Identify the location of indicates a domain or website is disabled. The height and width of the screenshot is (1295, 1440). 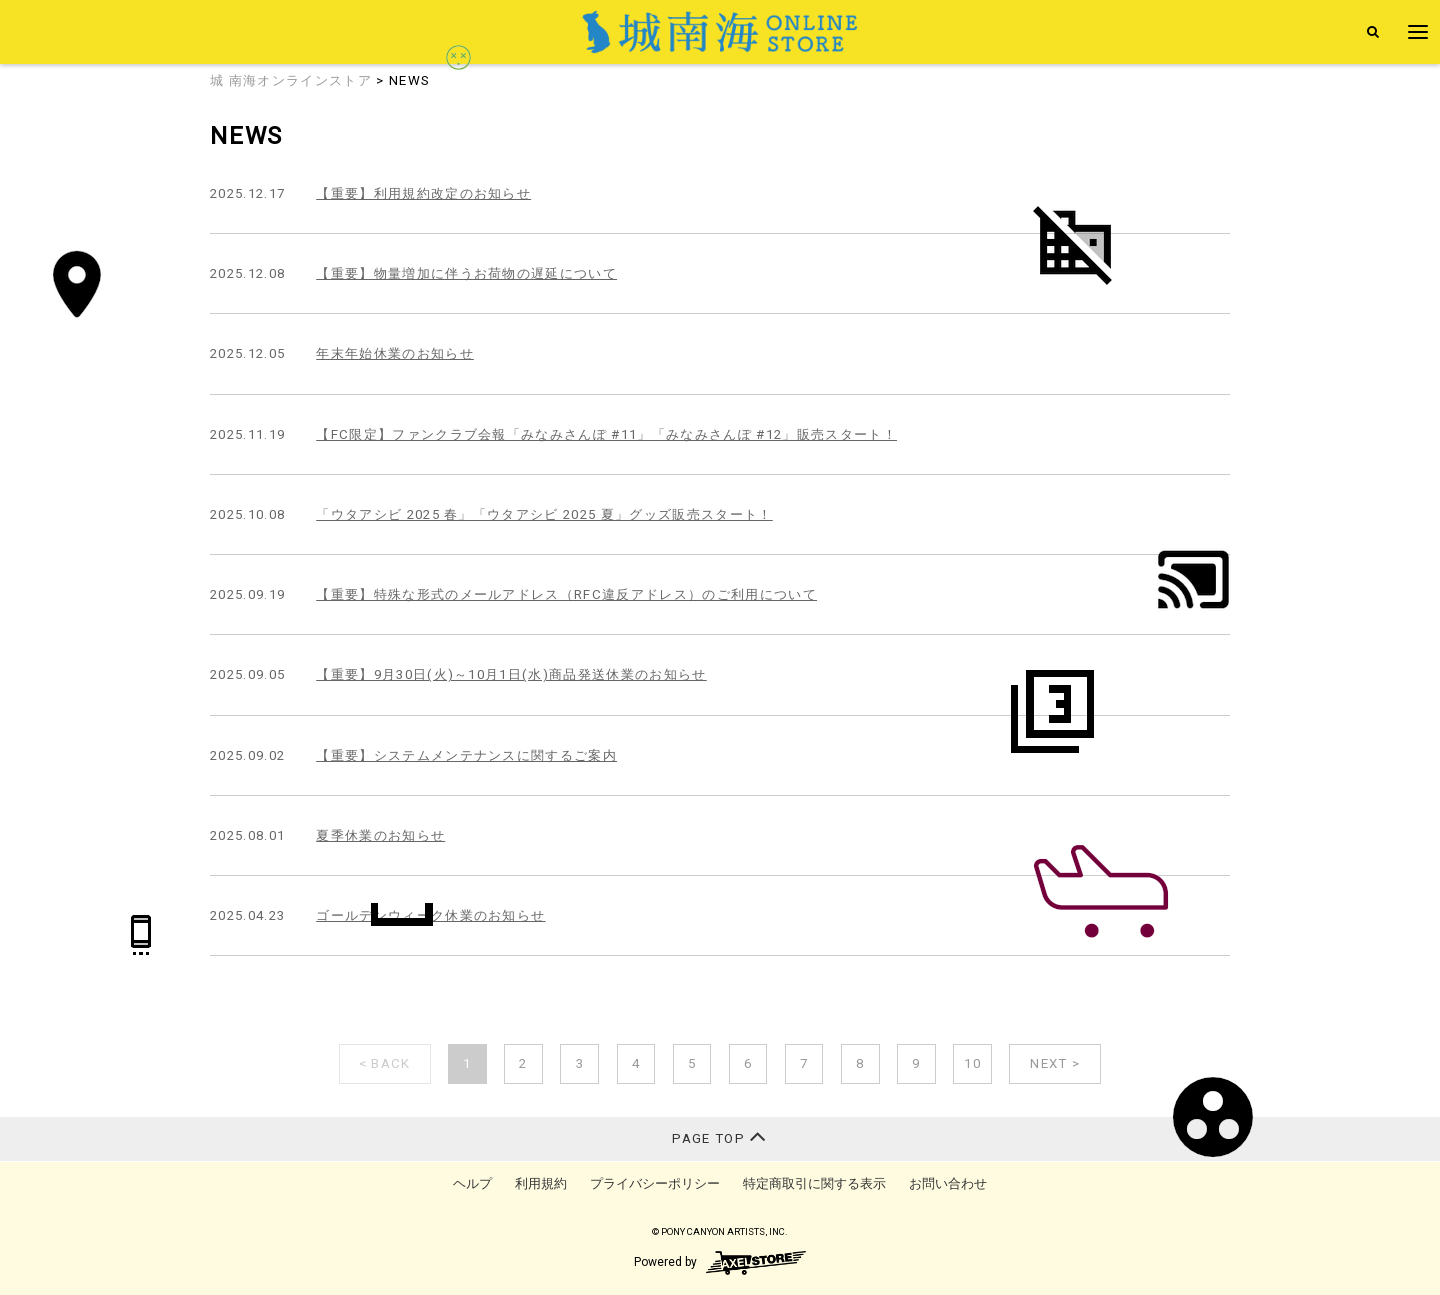
(1075, 242).